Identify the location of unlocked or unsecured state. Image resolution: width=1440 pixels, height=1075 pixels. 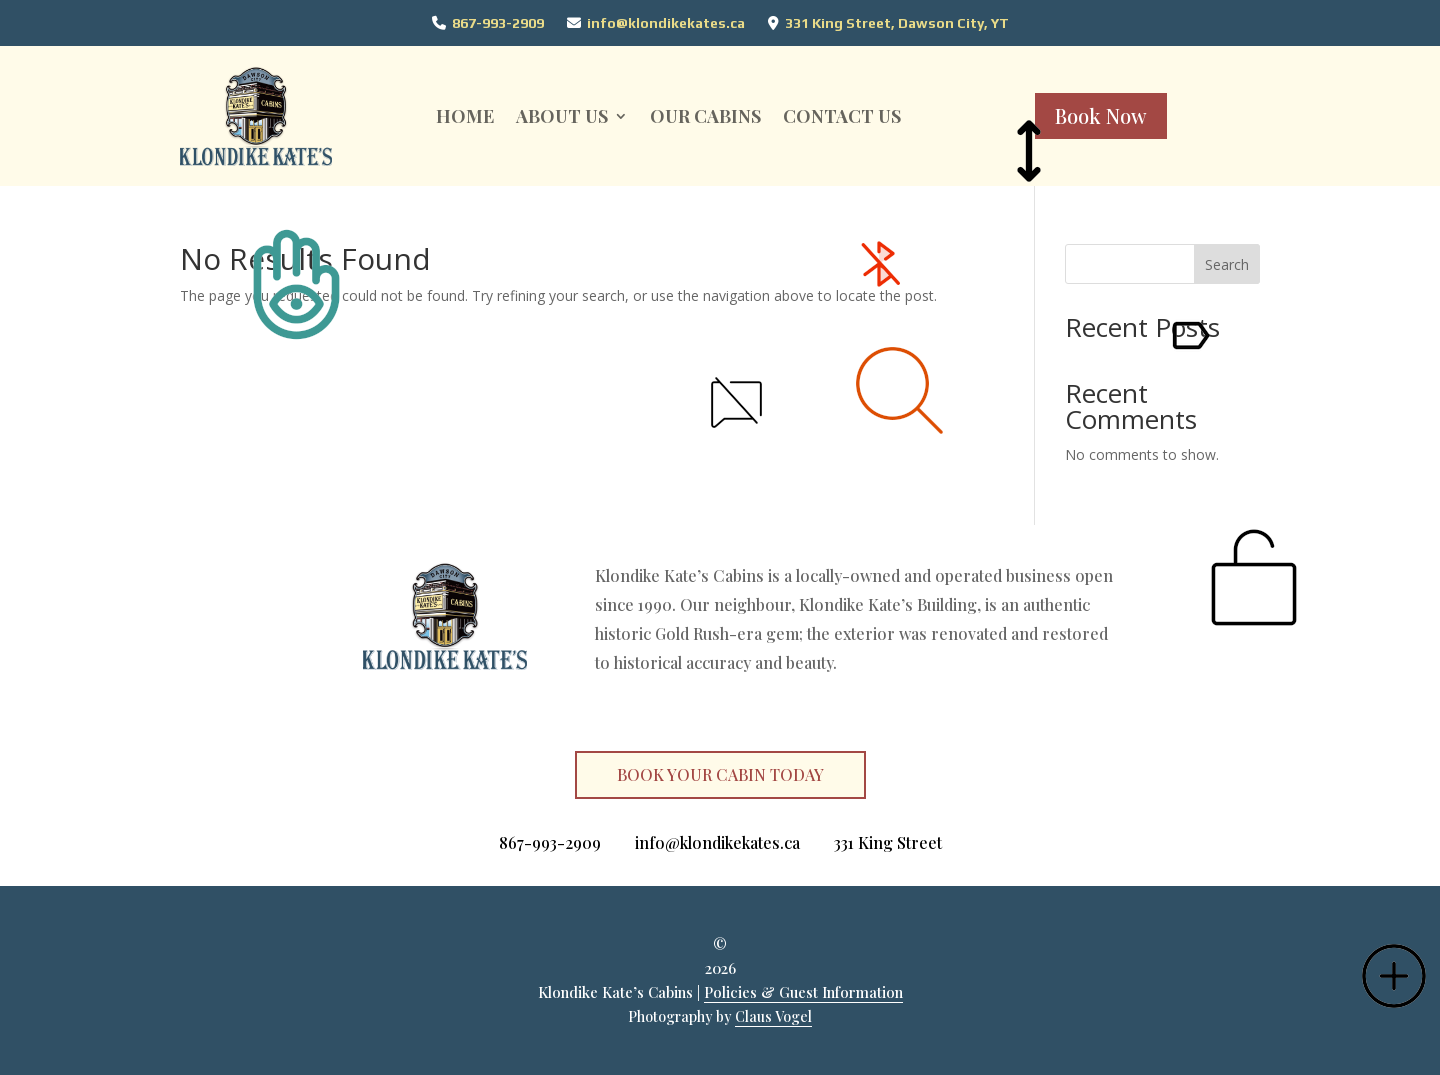
(1254, 583).